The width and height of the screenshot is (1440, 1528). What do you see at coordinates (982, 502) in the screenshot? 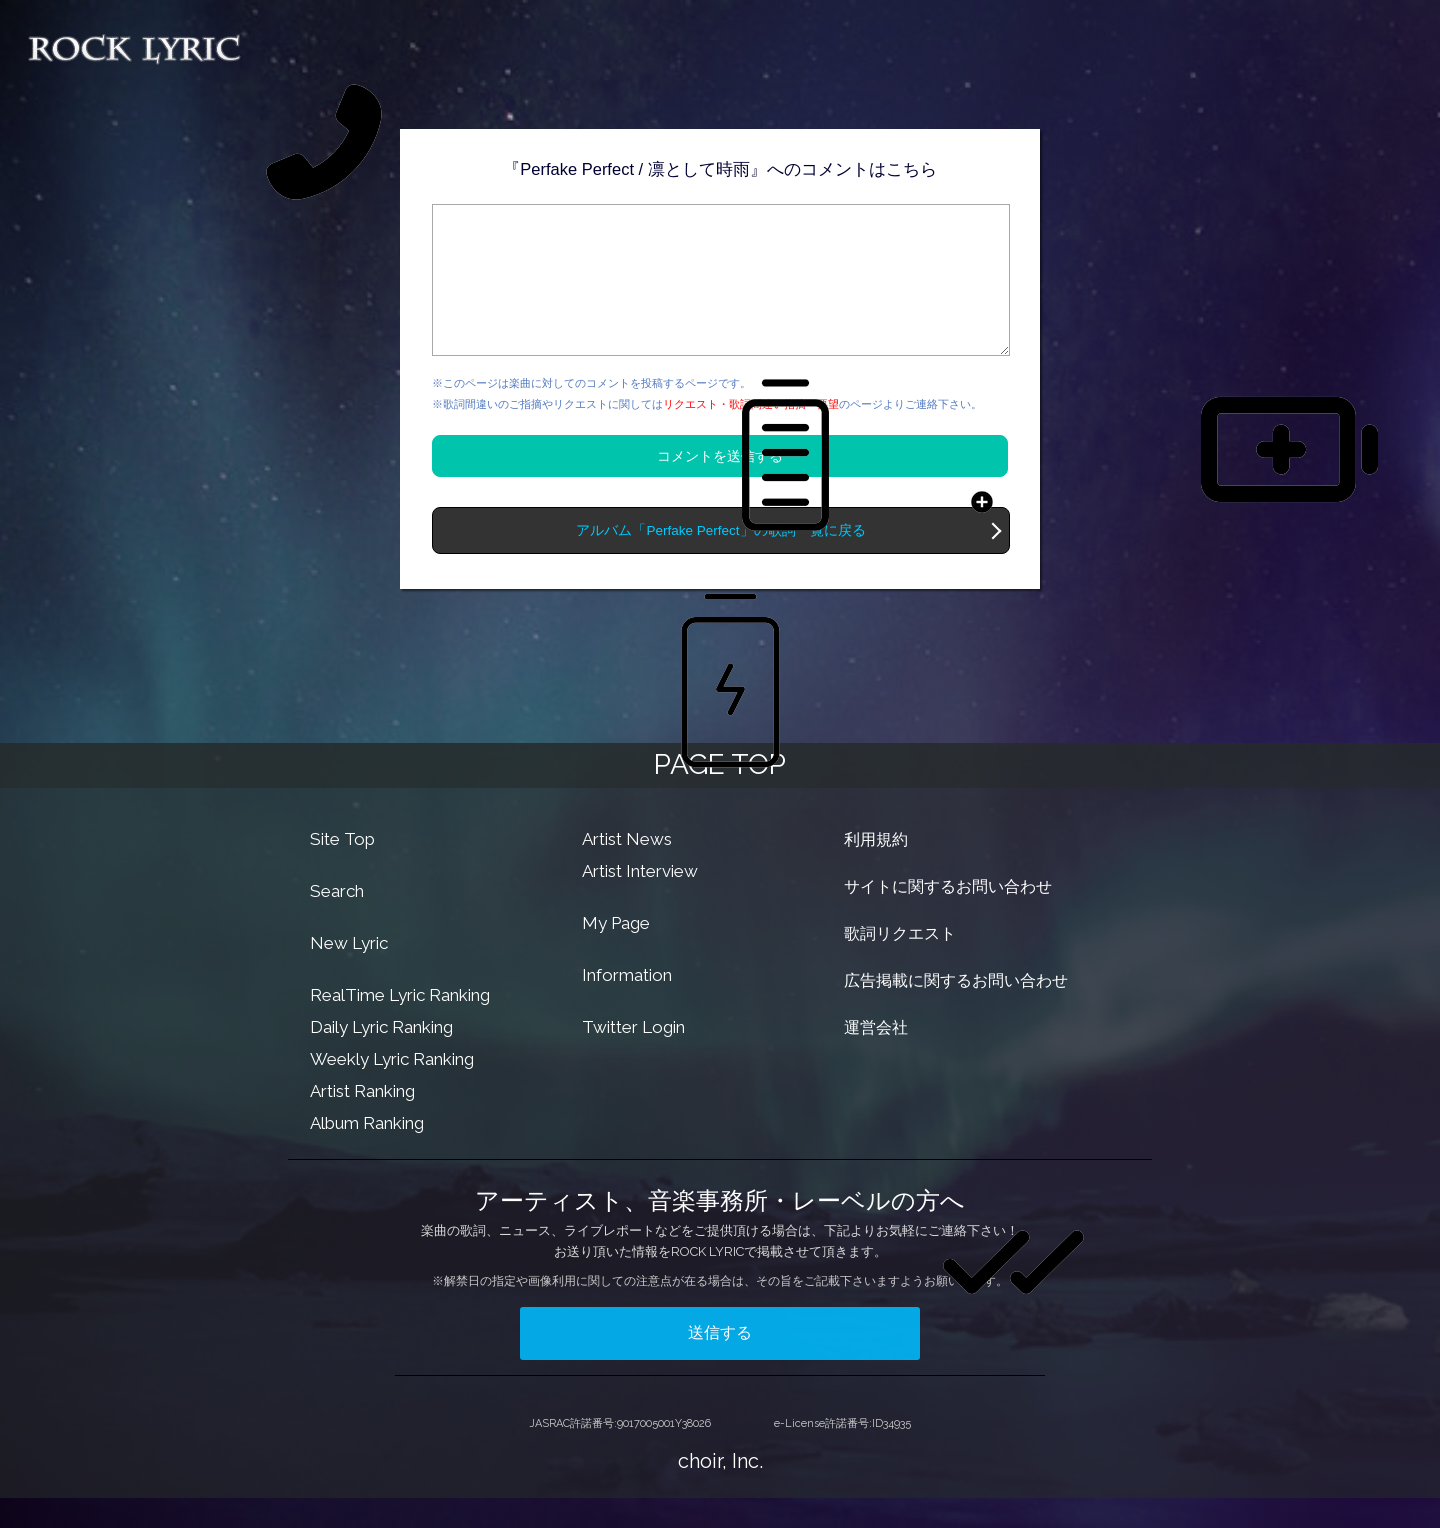
I see `add a new item` at bounding box center [982, 502].